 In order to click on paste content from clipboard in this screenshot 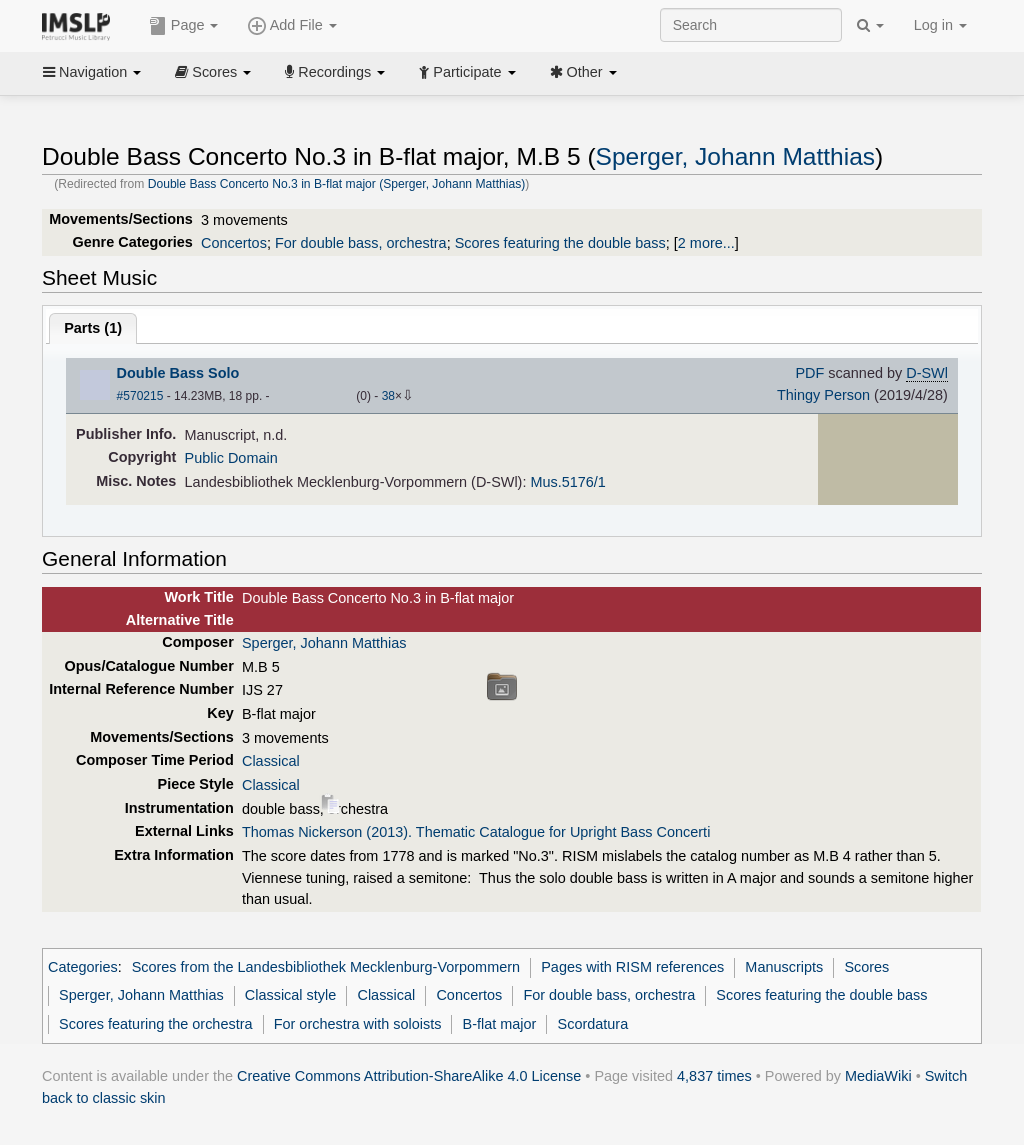, I will do `click(330, 803)`.